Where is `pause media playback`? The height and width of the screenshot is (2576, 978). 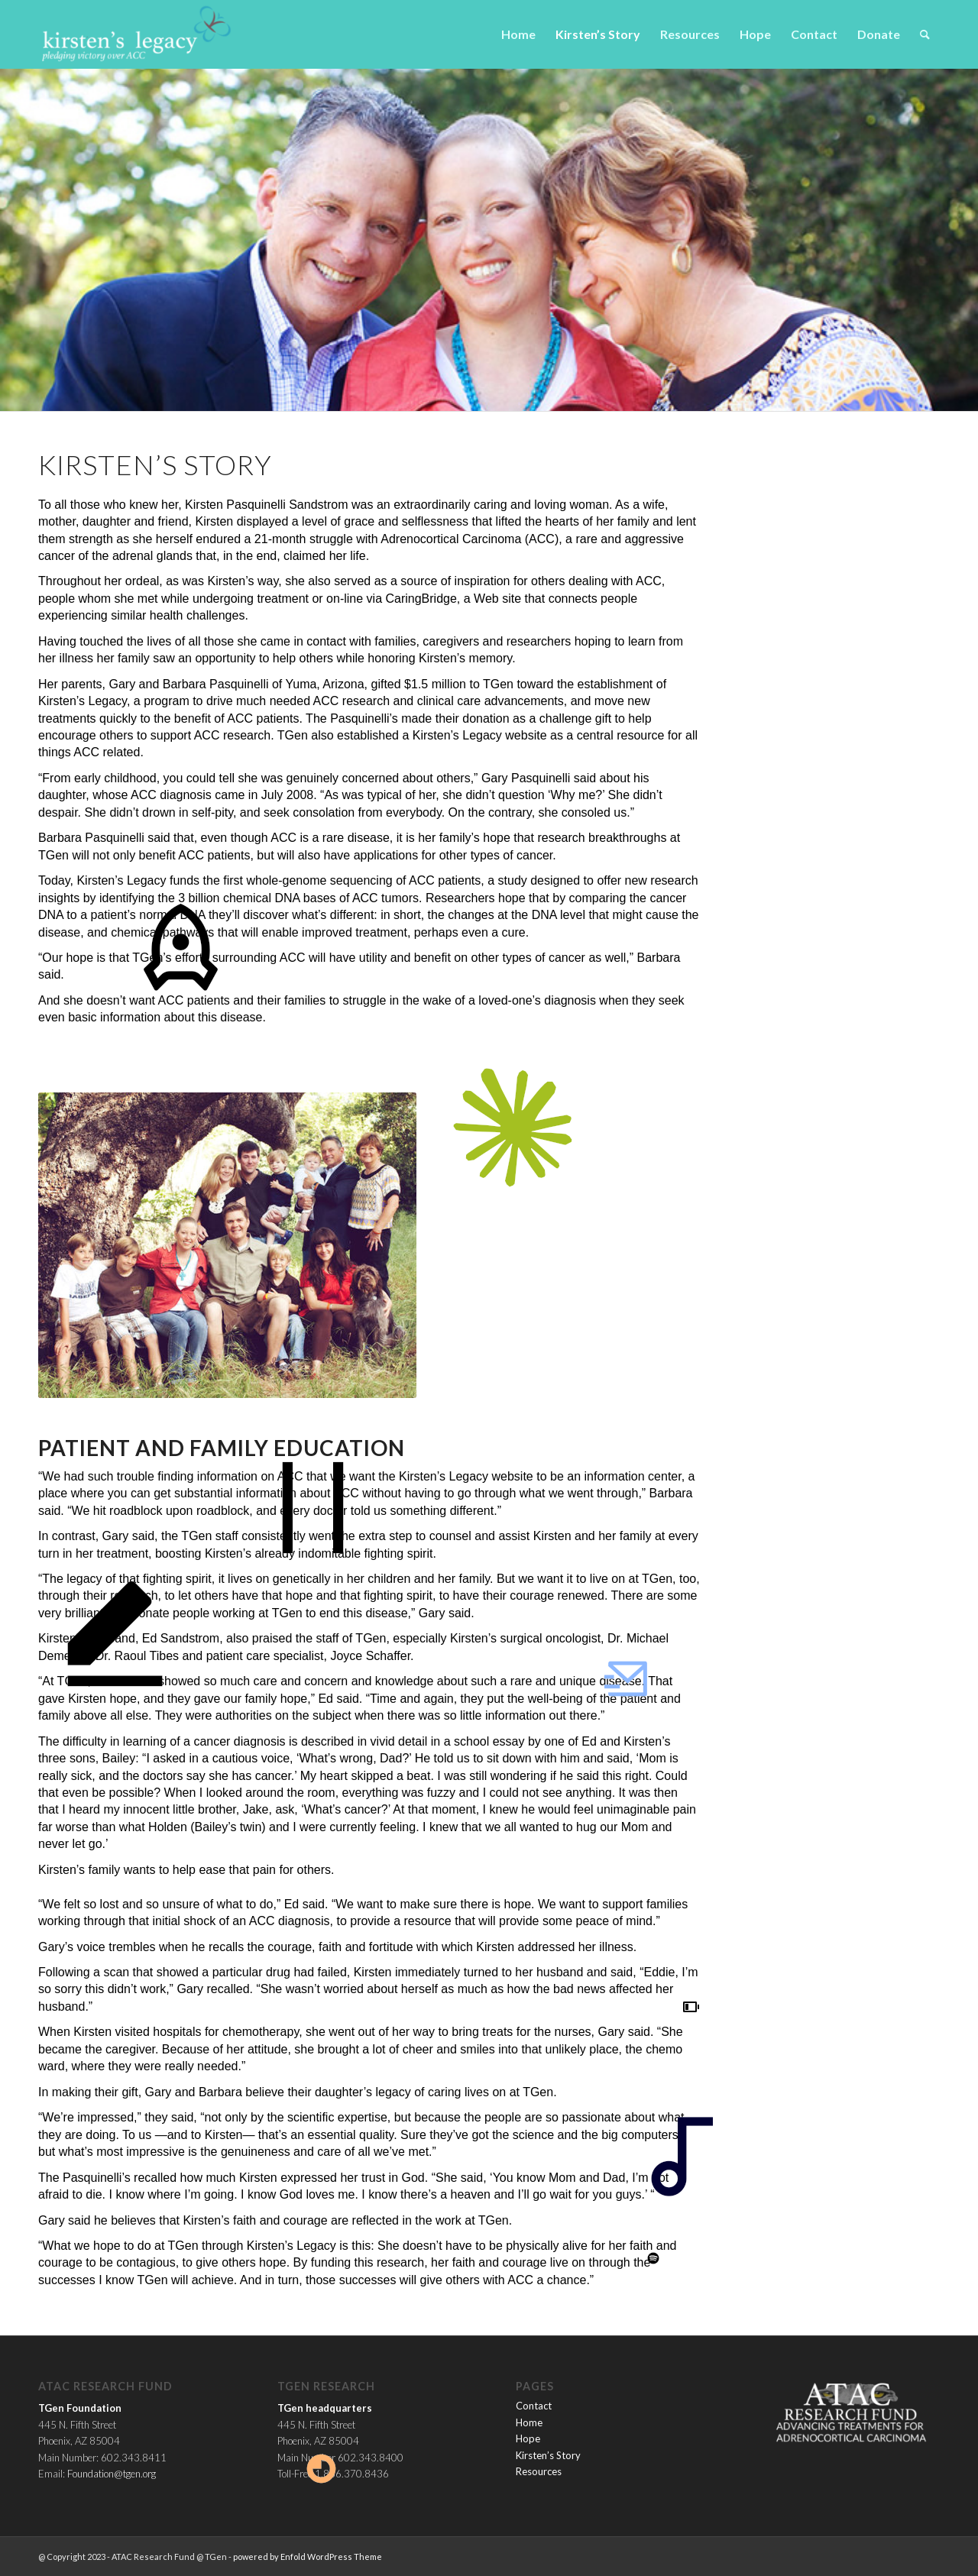
pause media playback is located at coordinates (313, 1507).